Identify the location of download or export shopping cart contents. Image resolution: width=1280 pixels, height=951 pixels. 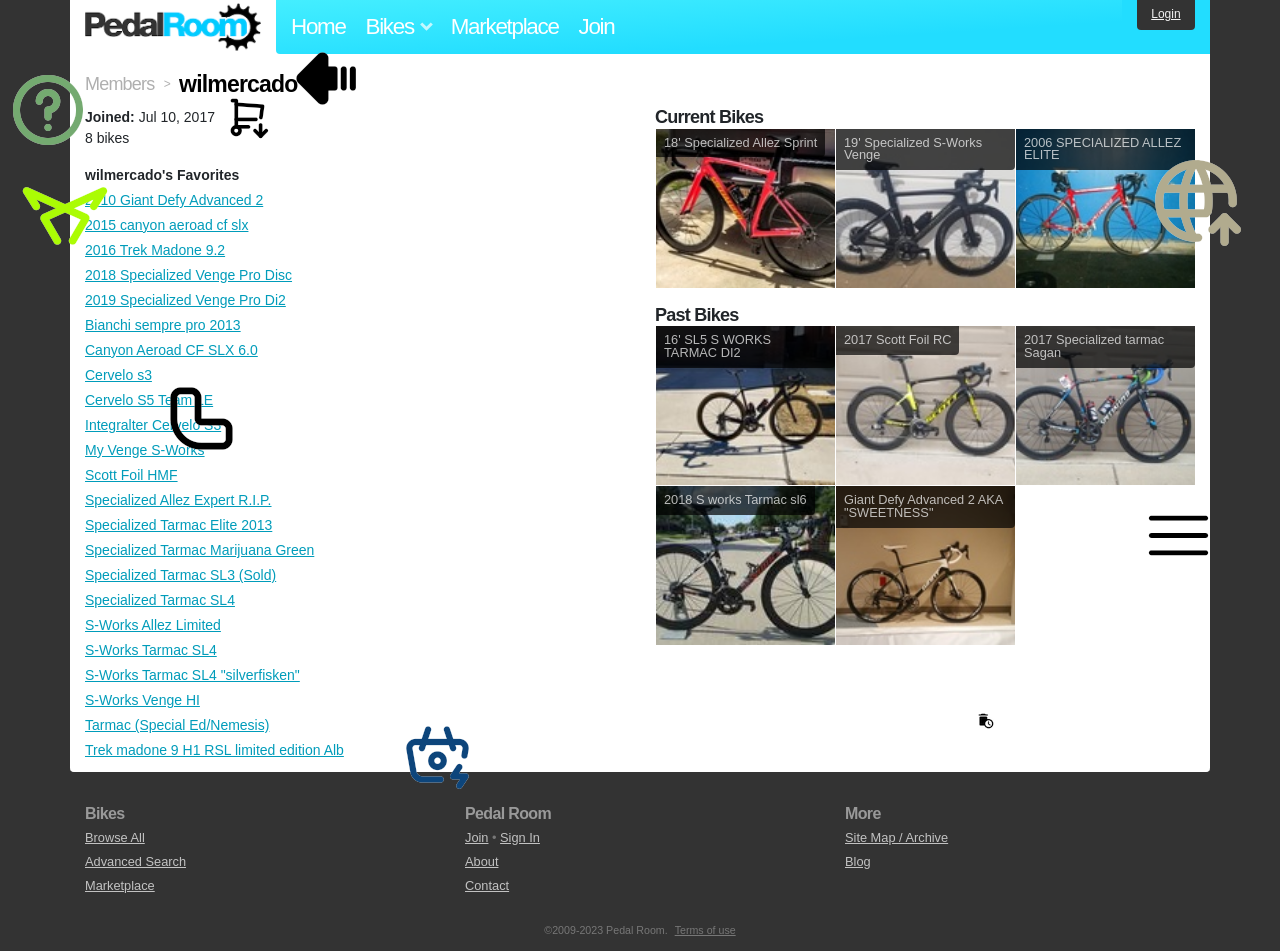
(247, 117).